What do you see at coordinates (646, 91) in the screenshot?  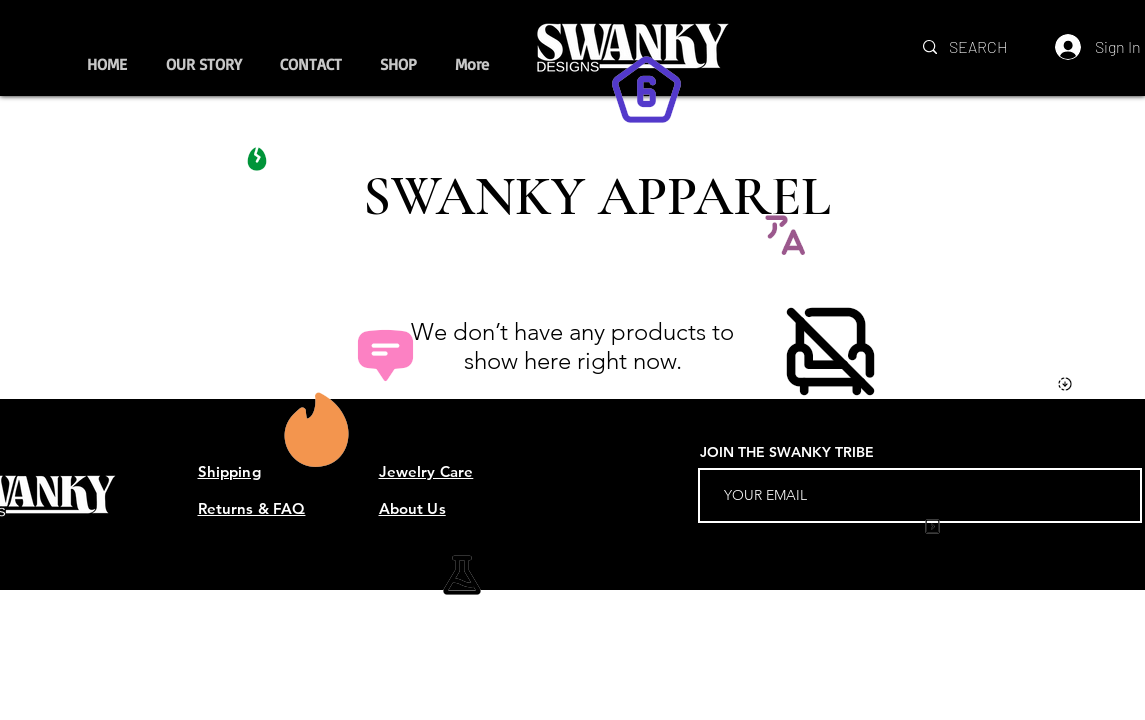 I see `navigate to section 6` at bounding box center [646, 91].